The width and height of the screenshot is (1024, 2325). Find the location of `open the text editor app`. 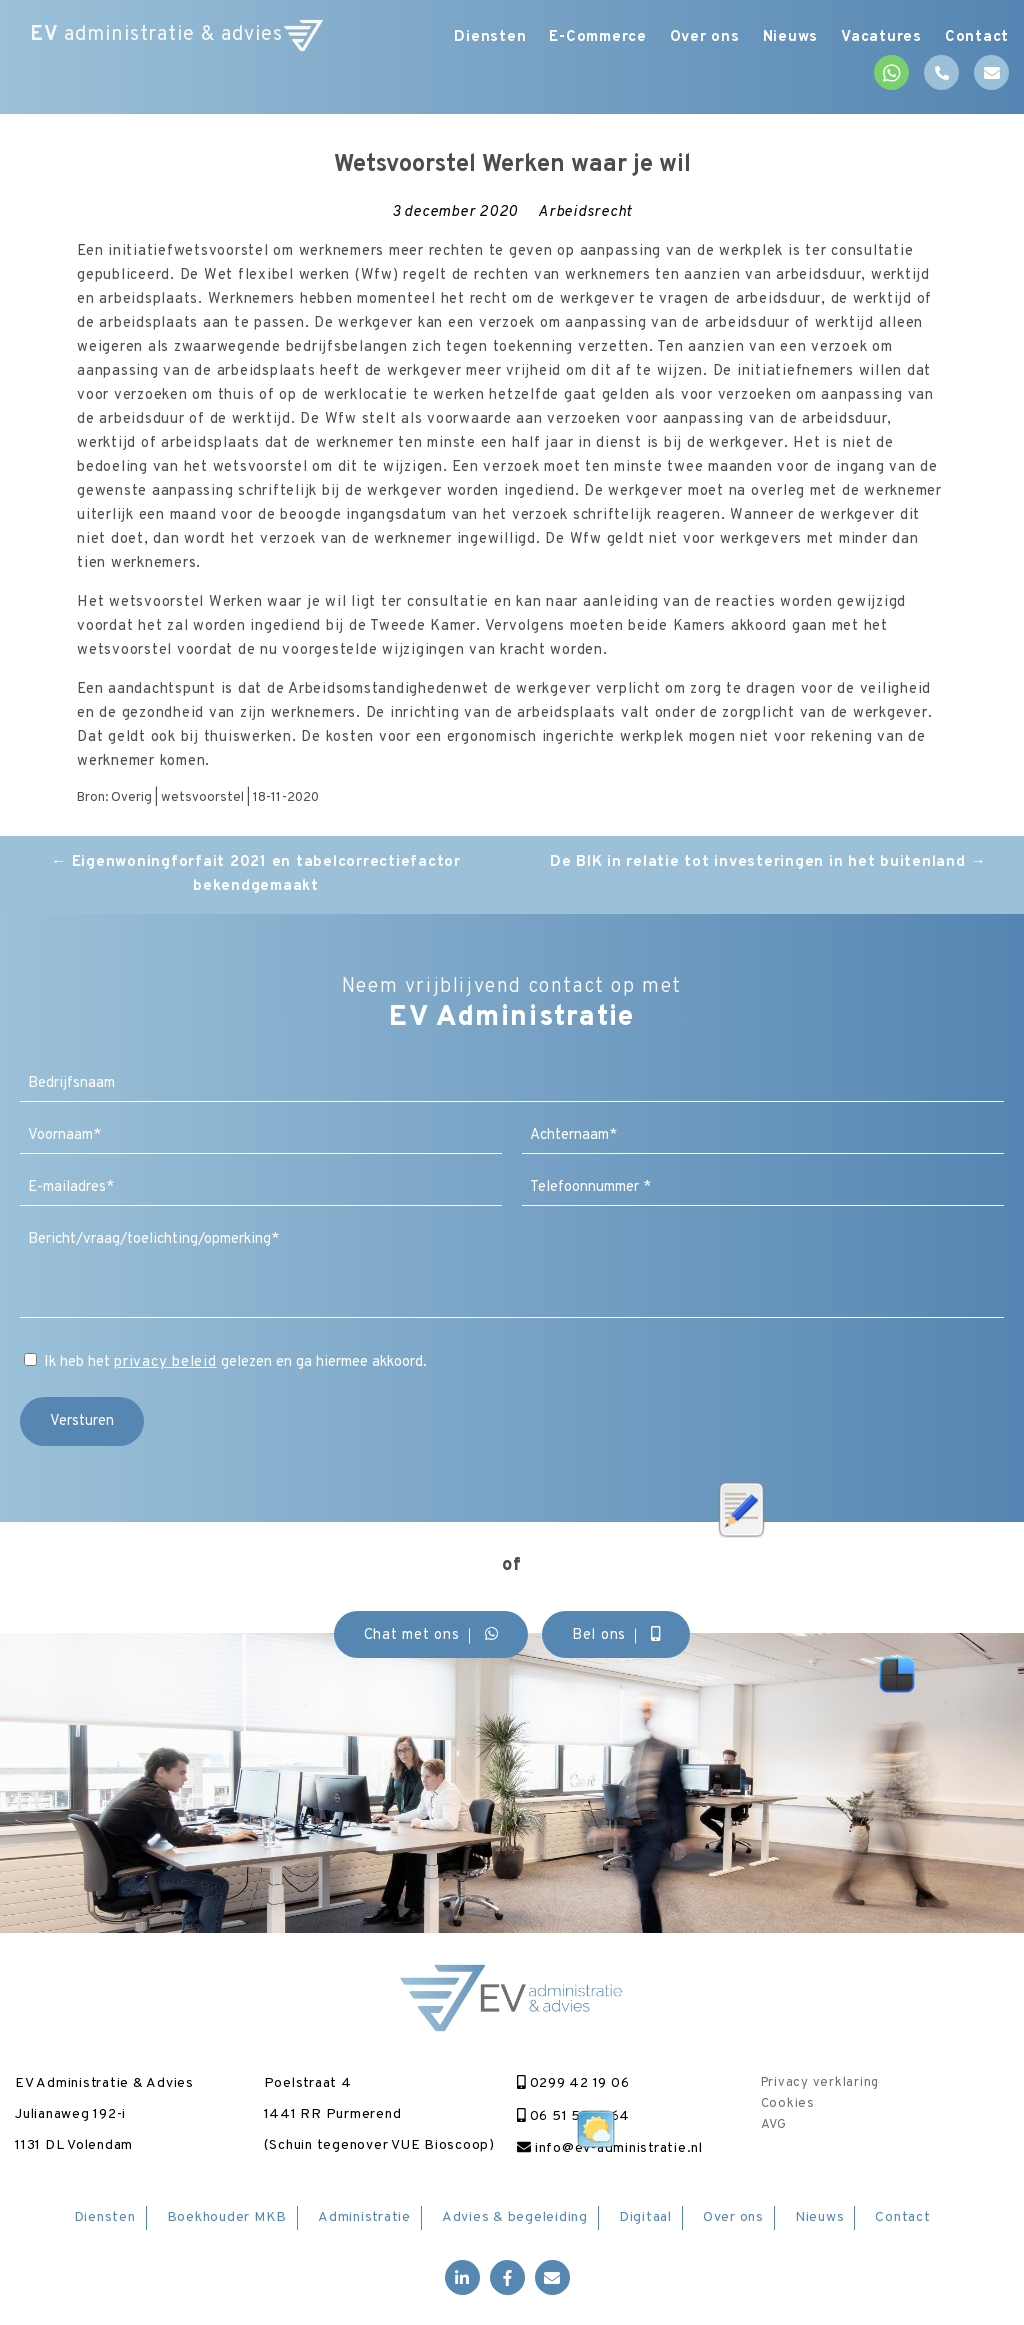

open the text editor app is located at coordinates (741, 1509).